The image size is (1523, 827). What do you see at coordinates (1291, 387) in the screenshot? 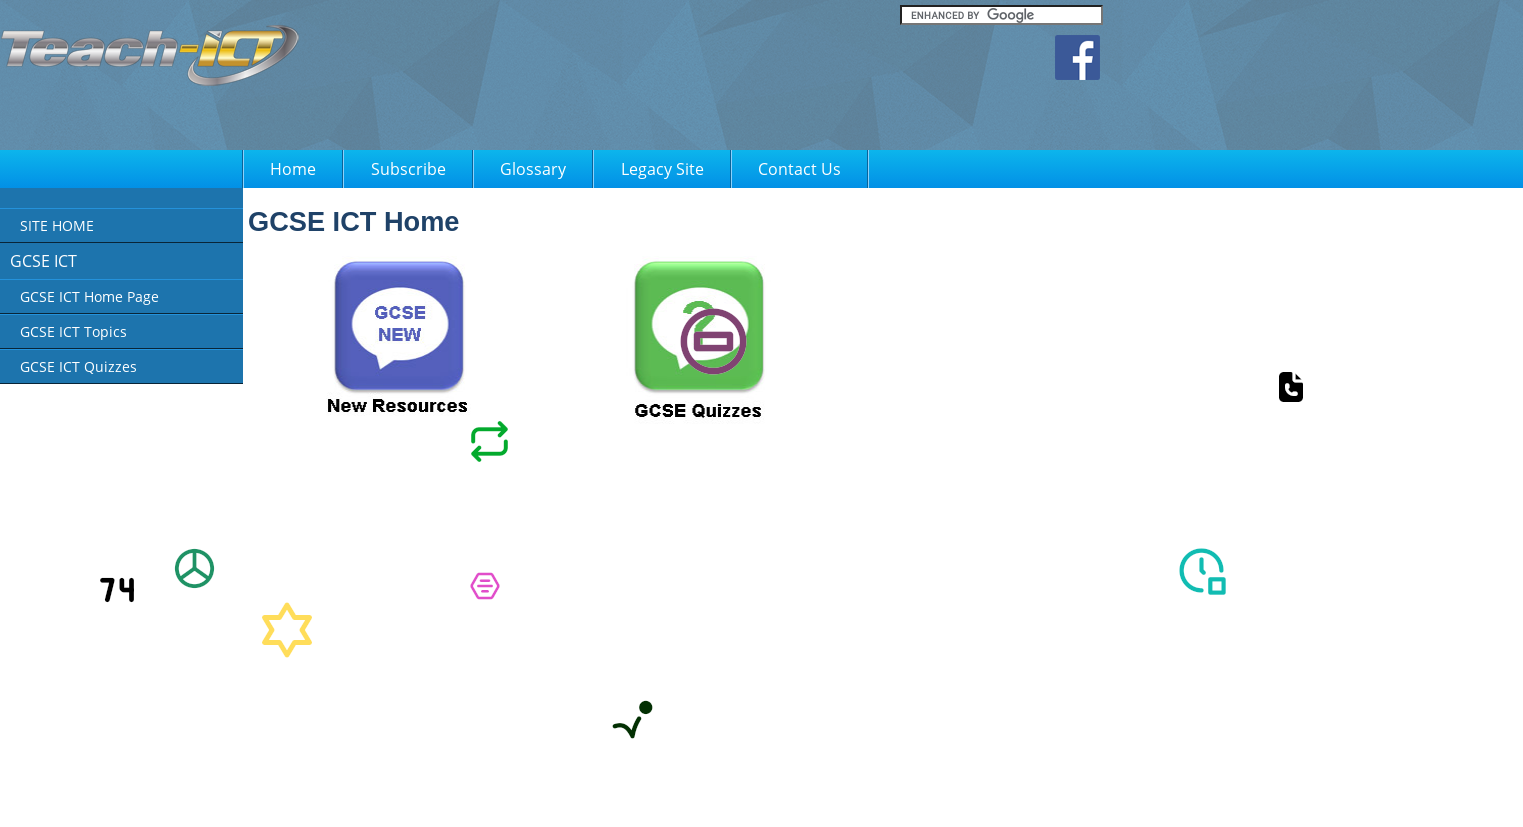
I see `access phone call records or logs` at bounding box center [1291, 387].